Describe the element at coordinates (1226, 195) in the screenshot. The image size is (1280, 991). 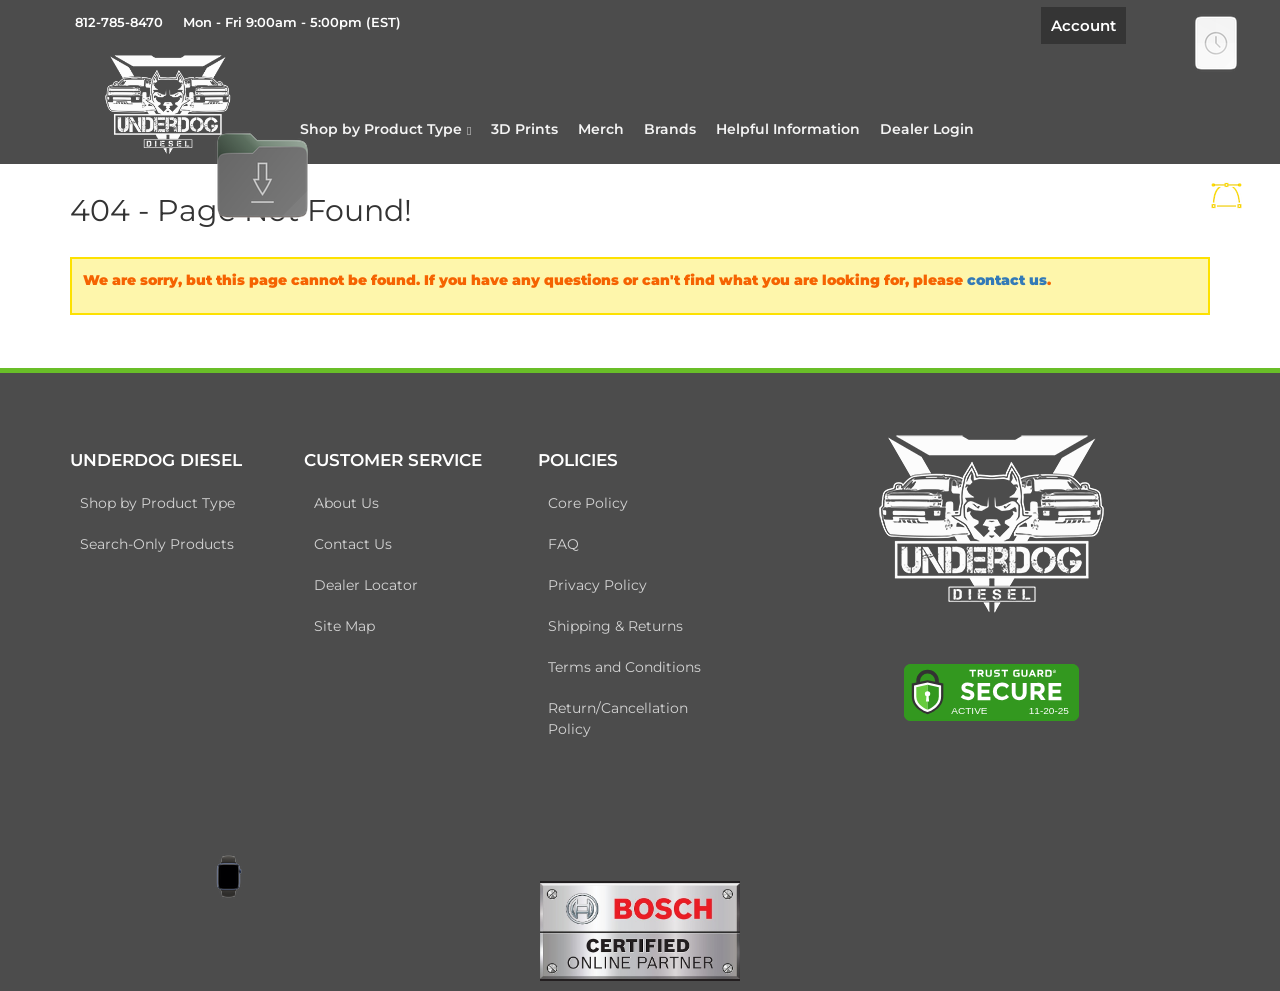
I see `access shape library in iMovie` at that location.